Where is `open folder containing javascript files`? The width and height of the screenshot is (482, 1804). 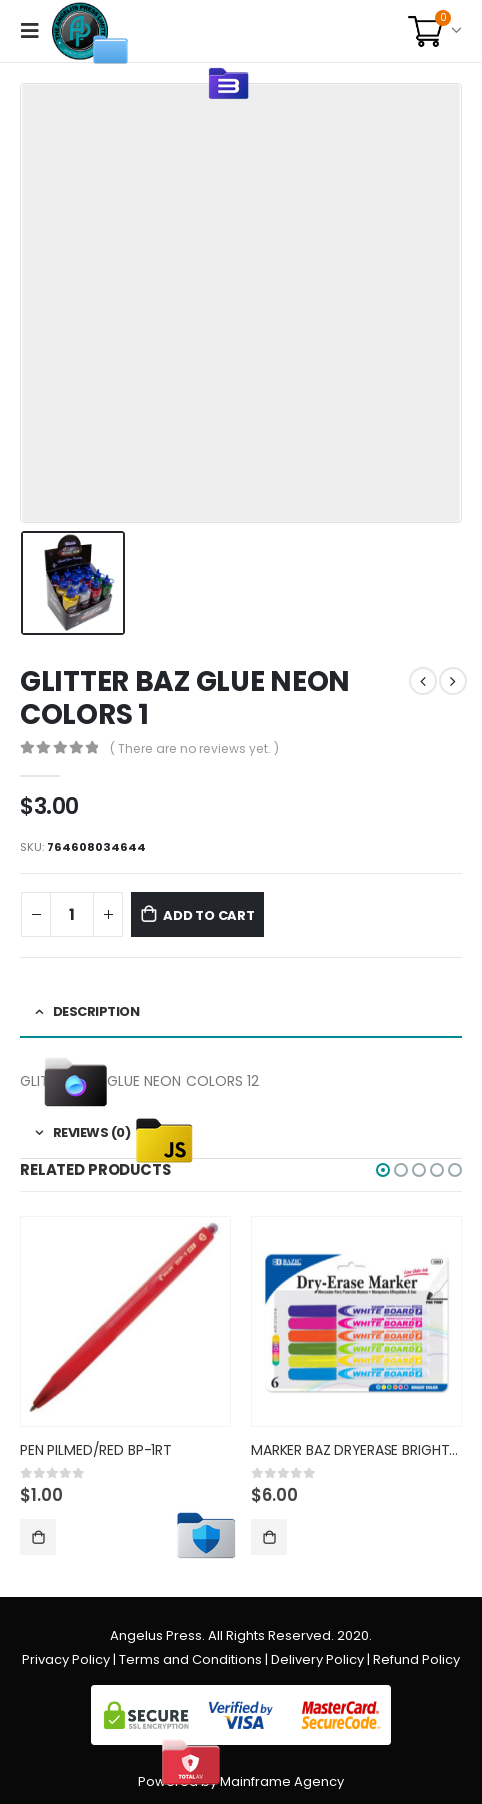 open folder containing javascript files is located at coordinates (164, 1142).